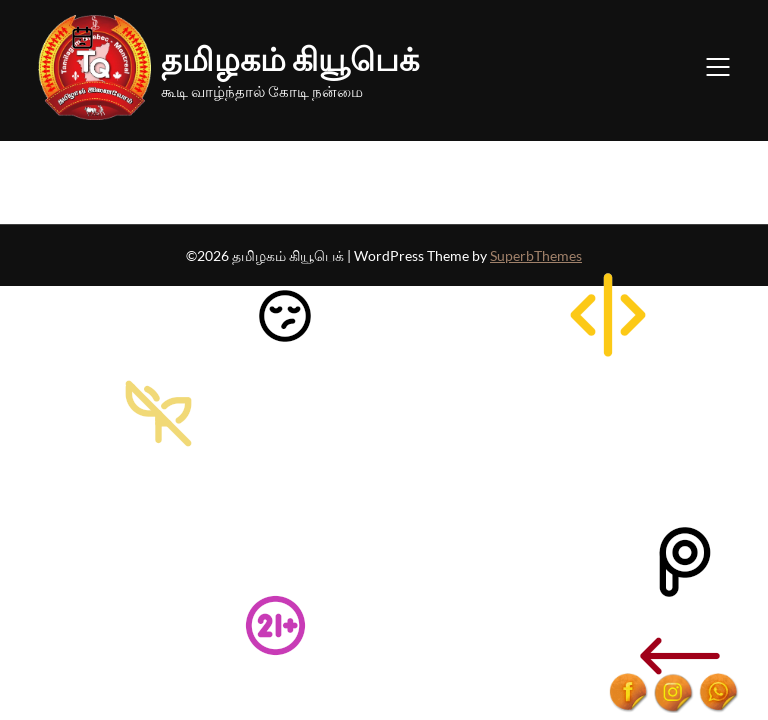 The image size is (768, 720). I want to click on indicate user frustration or negative feedback, so click(285, 316).